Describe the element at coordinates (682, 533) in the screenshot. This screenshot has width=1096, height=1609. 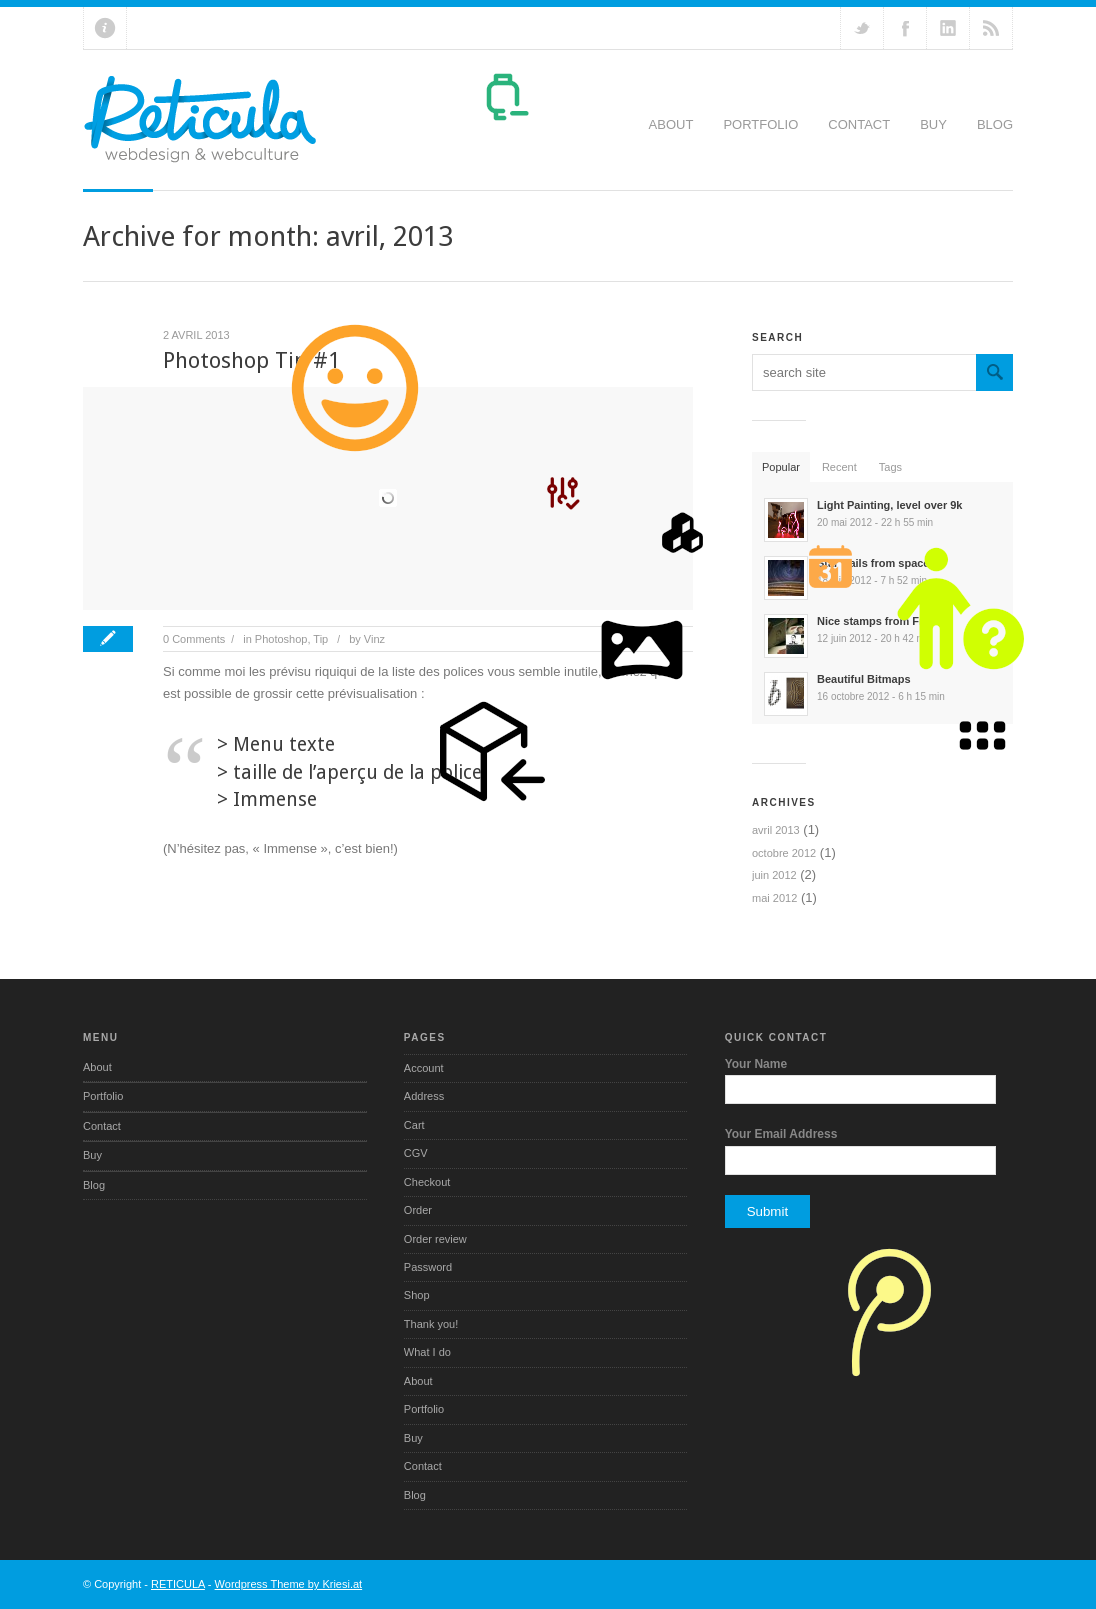
I see `view 3D objects or models` at that location.